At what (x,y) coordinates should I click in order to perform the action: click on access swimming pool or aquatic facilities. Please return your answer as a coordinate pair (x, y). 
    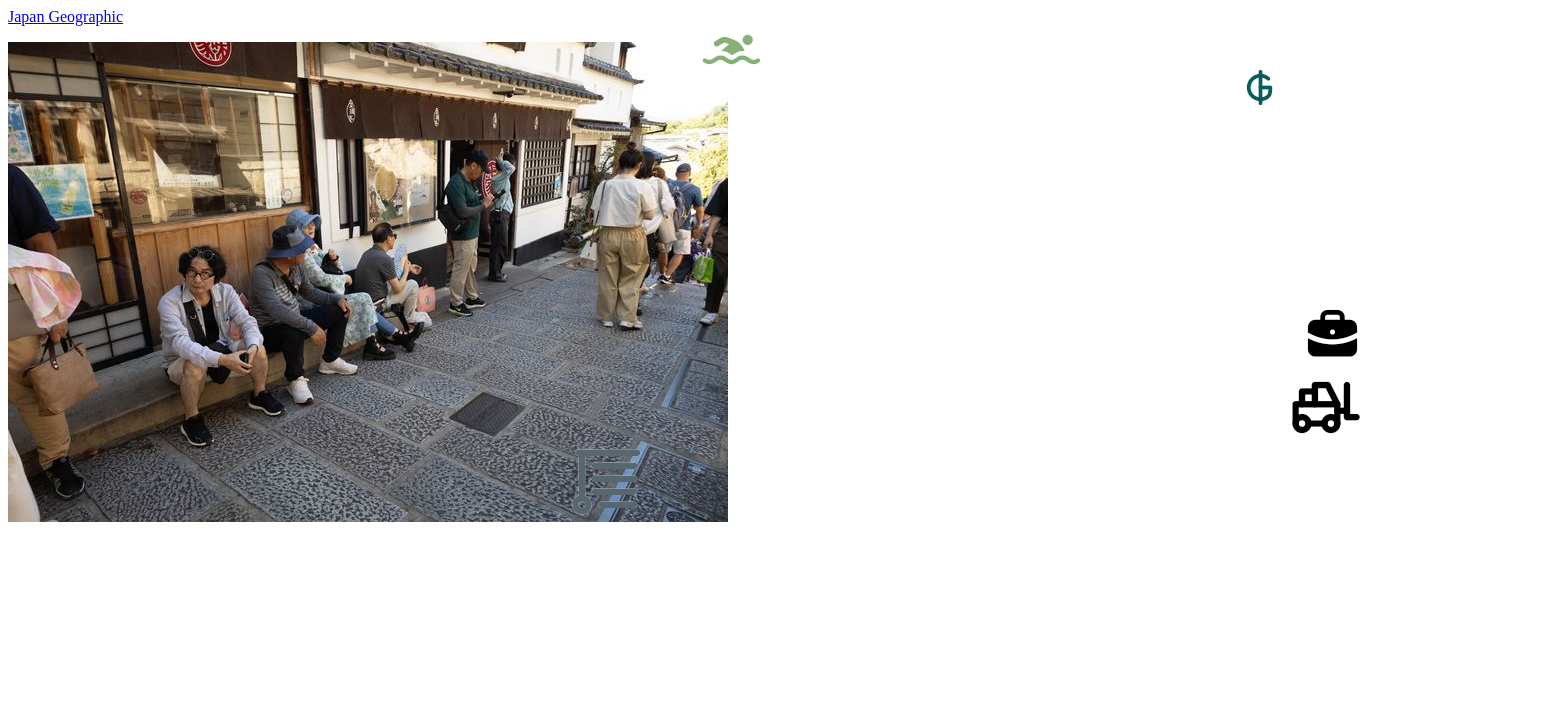
    Looking at the image, I should click on (731, 49).